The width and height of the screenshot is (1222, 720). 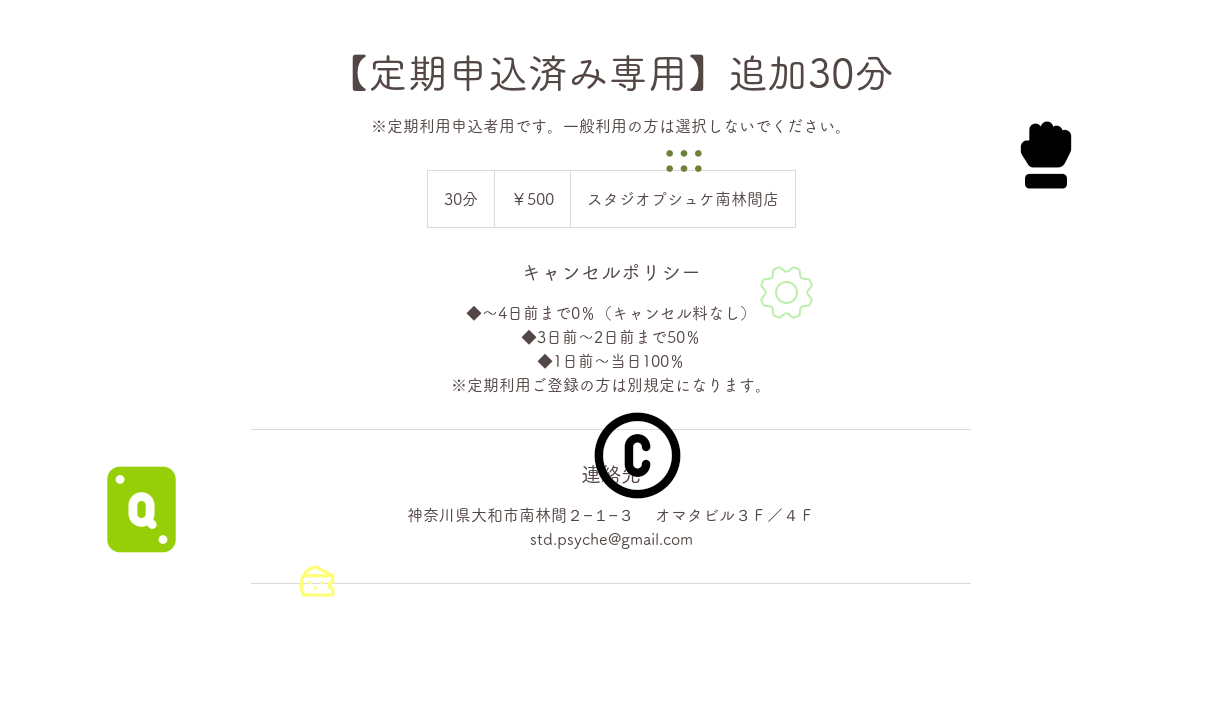 What do you see at coordinates (637, 455) in the screenshot?
I see `indicates copyright or copyrighted content` at bounding box center [637, 455].